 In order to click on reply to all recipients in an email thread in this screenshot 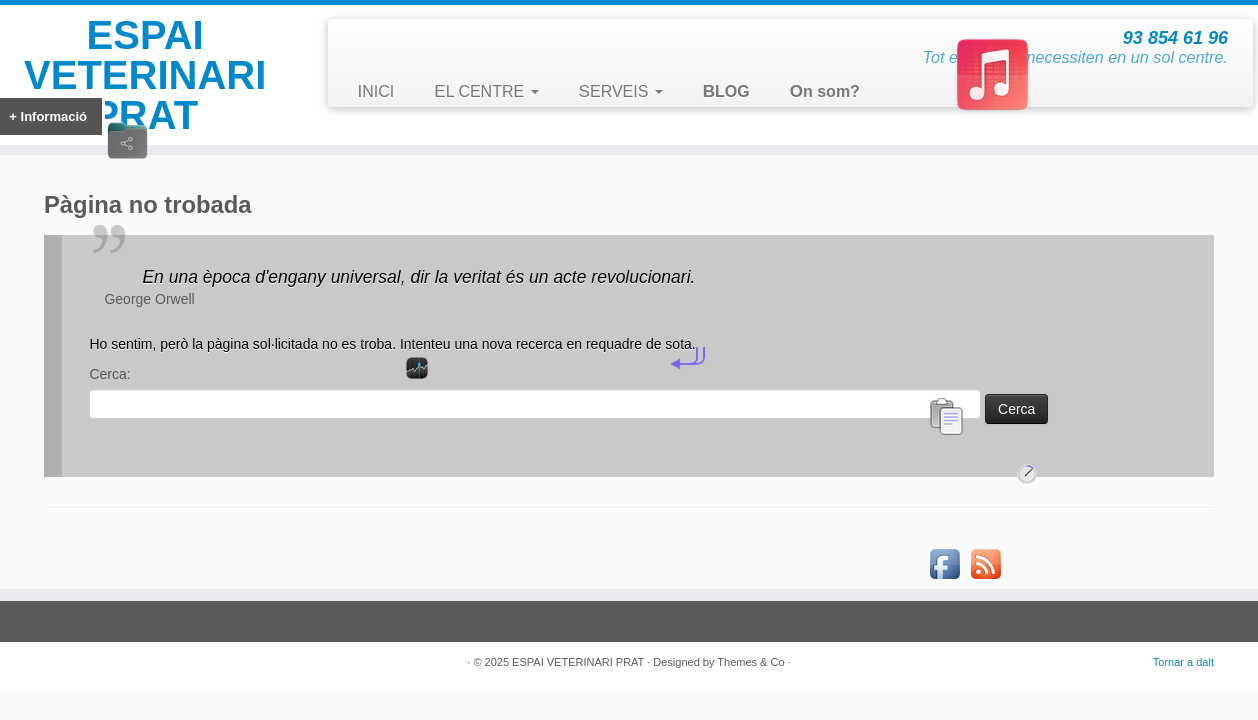, I will do `click(687, 356)`.